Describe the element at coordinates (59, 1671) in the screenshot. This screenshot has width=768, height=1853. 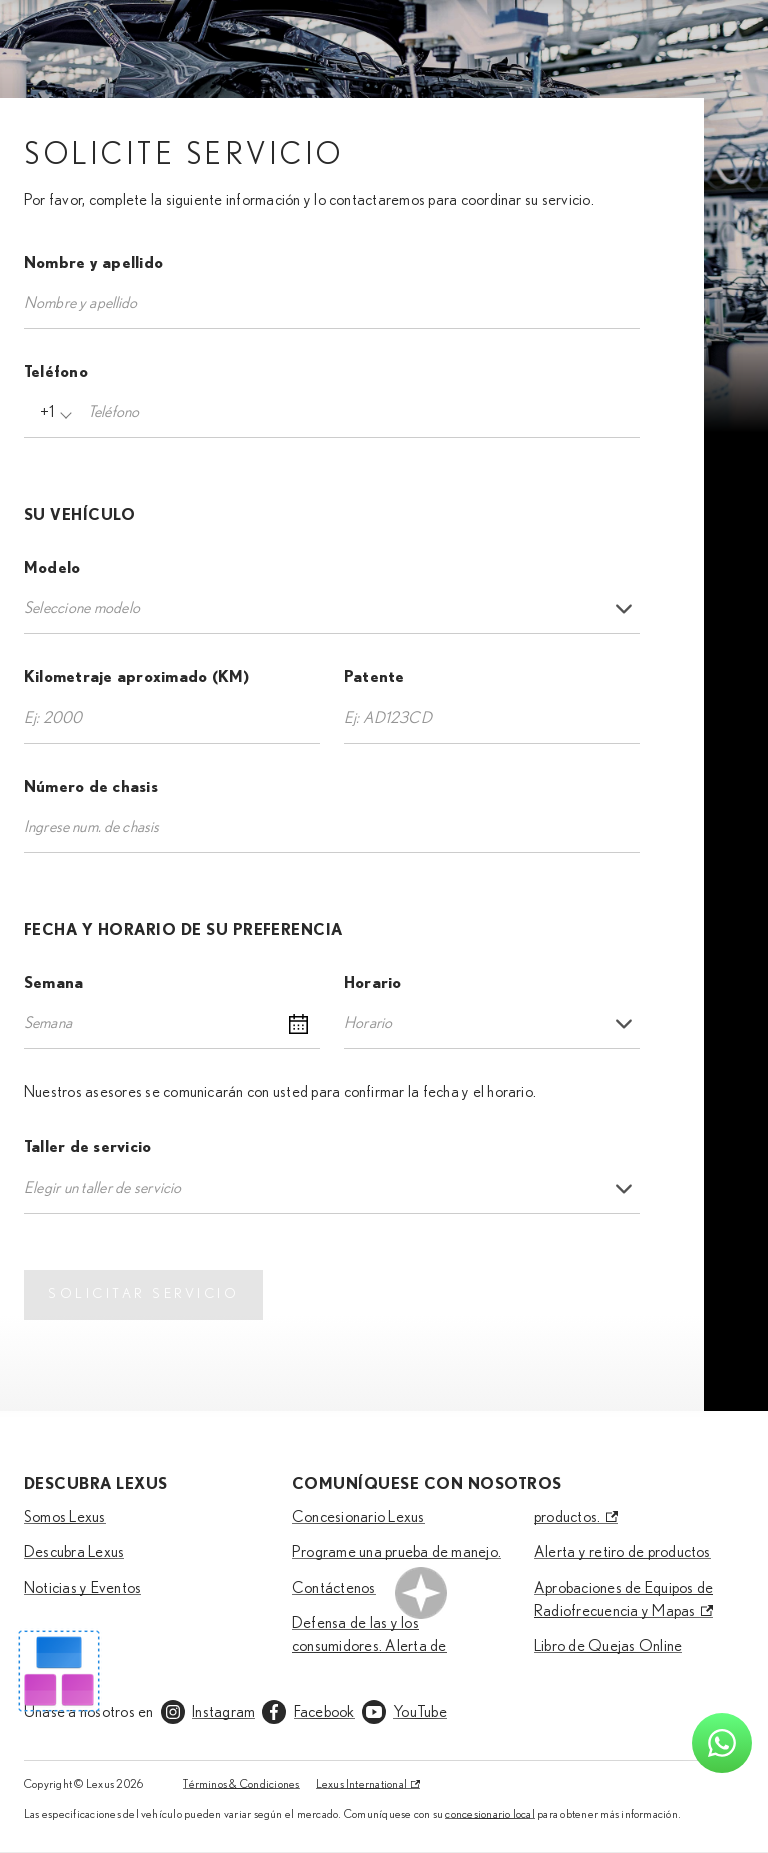
I see `select all items in the current view` at that location.